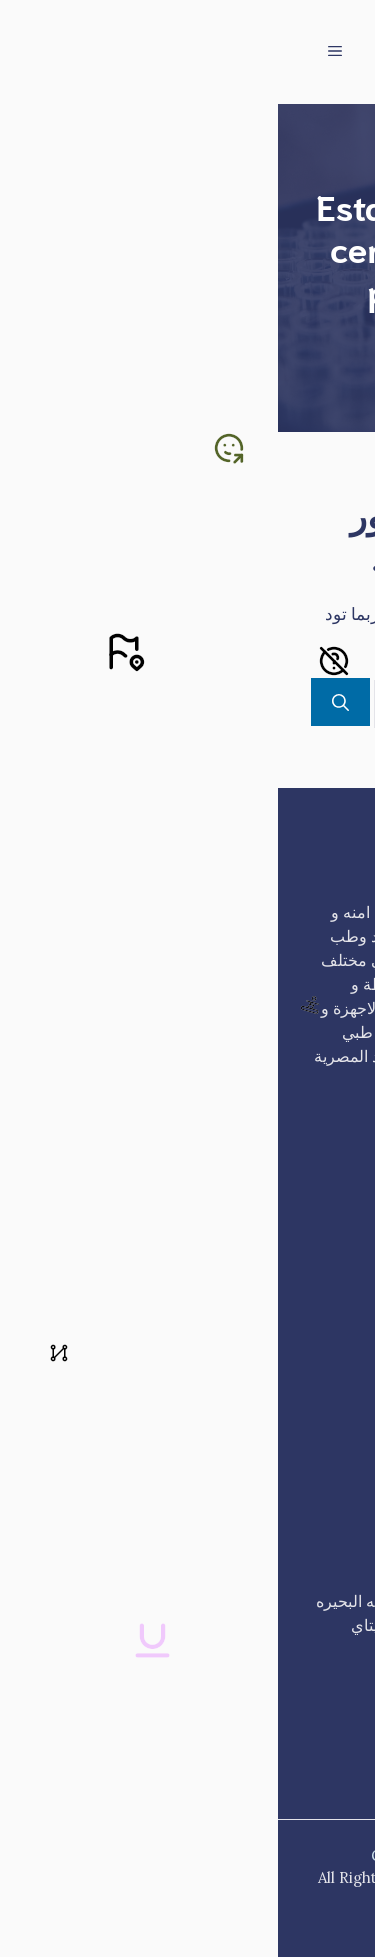  Describe the element at coordinates (334, 661) in the screenshot. I see `help or support is currently unavailable` at that location.